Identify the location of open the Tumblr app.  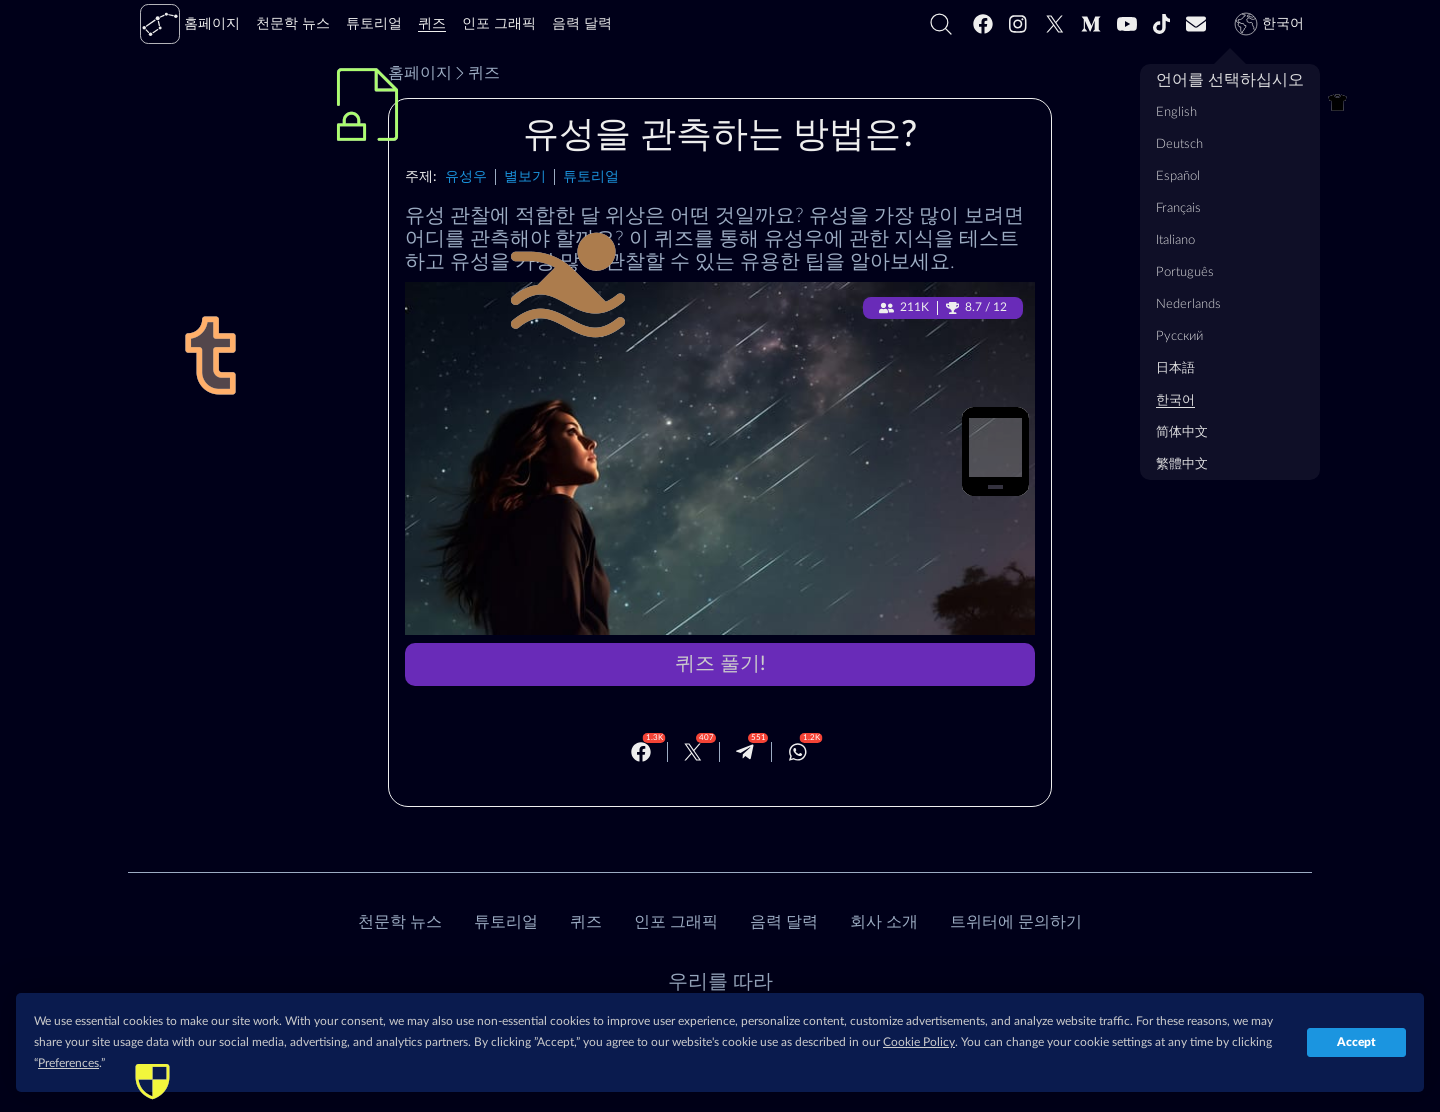
(210, 355).